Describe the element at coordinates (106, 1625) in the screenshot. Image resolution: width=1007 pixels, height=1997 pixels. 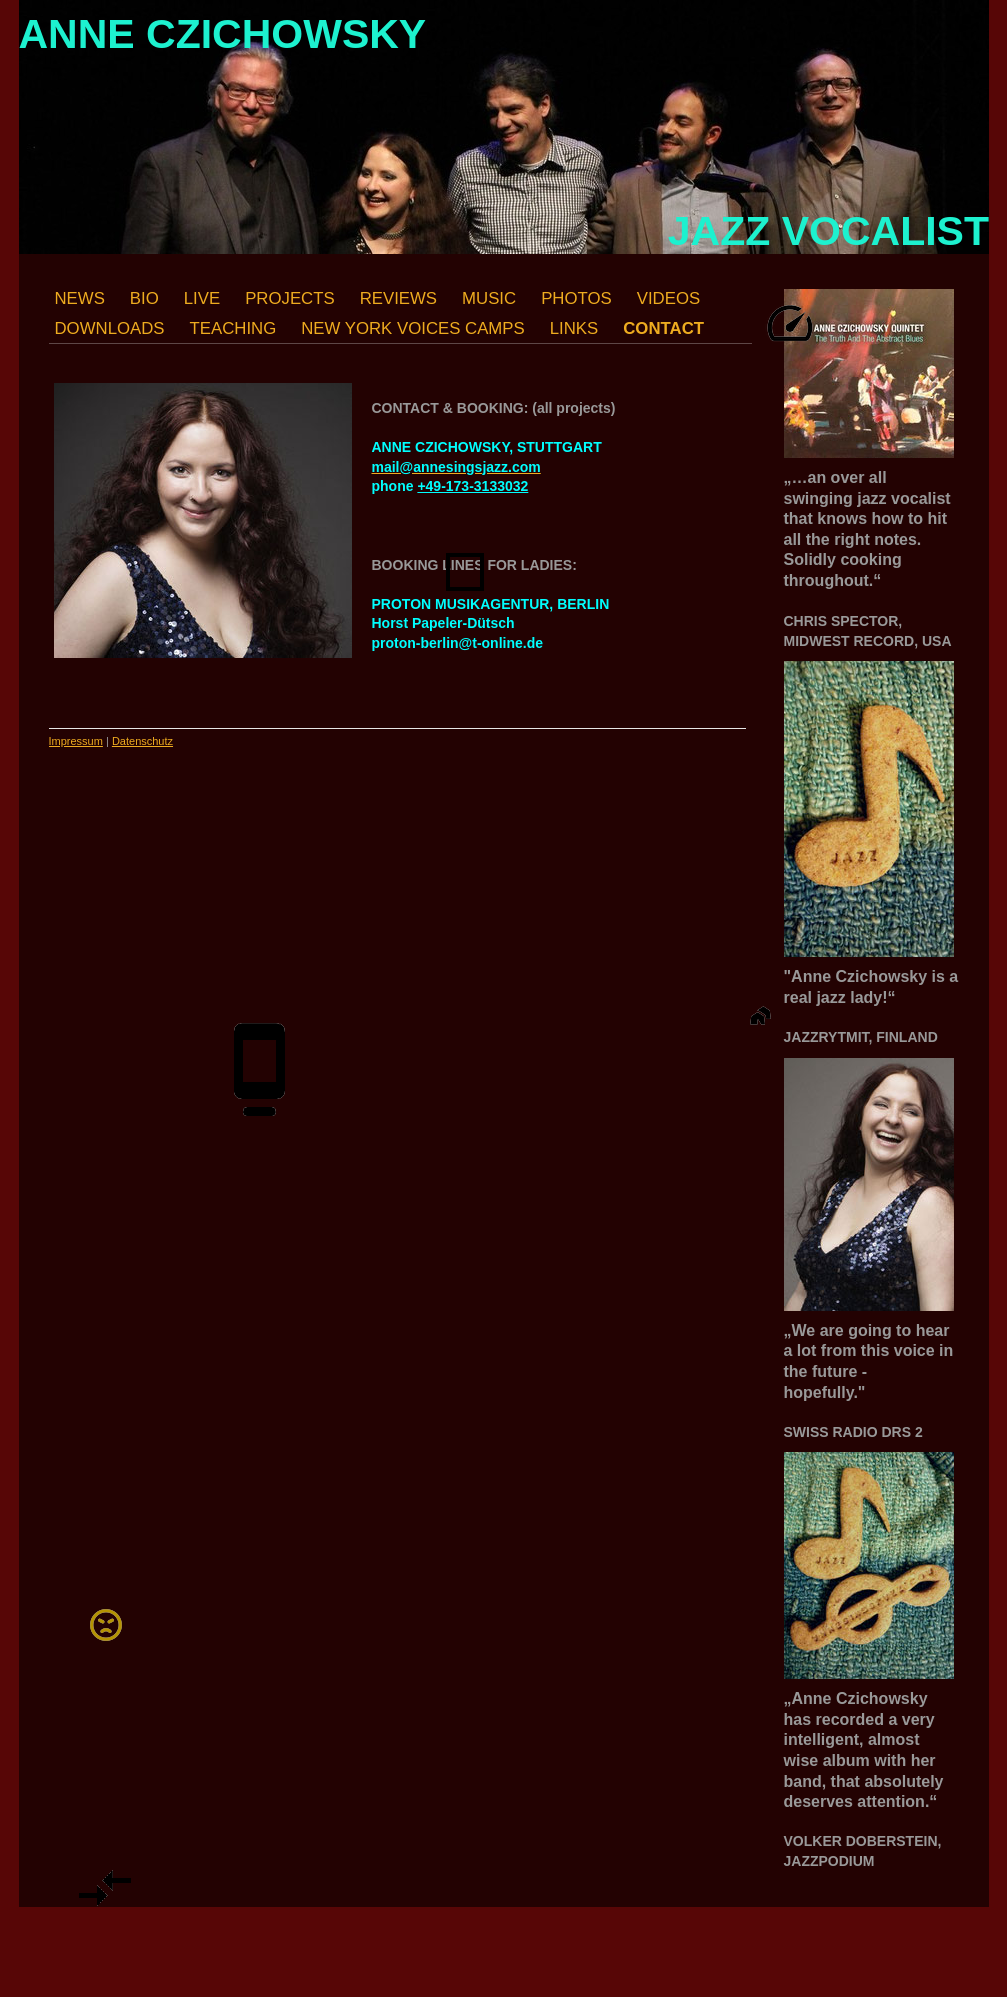
I see `select angry reaction or emoji` at that location.